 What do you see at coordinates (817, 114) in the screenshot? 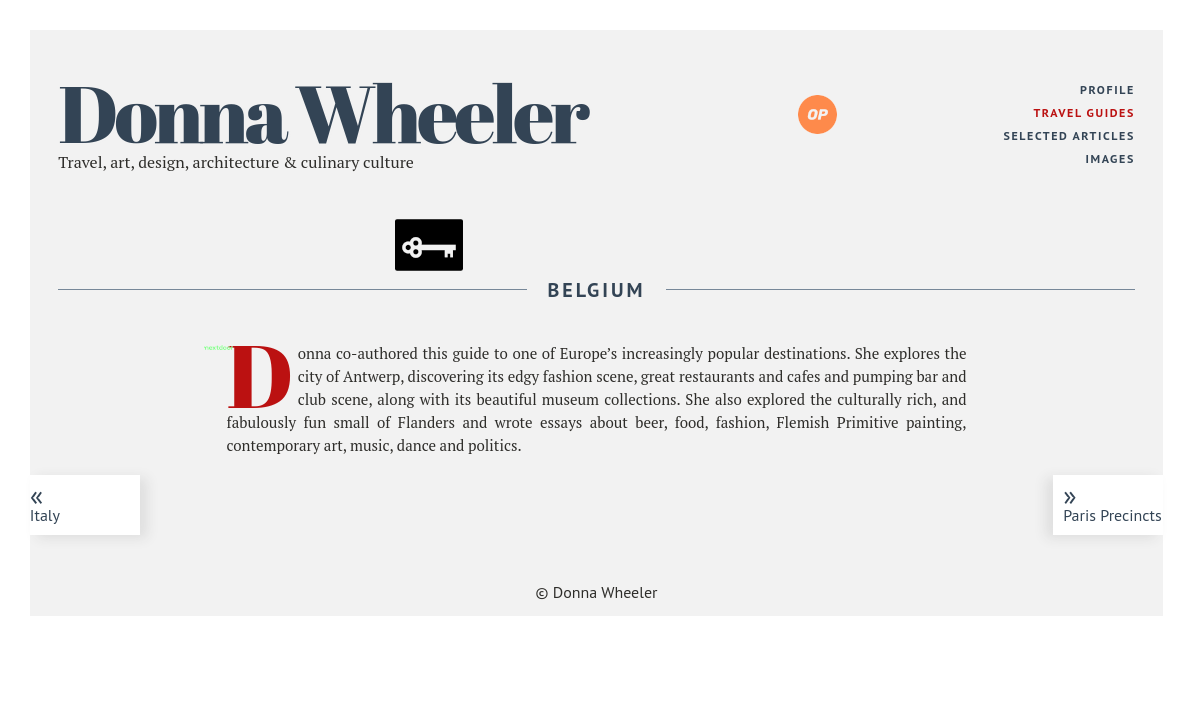
I see `optimism blockchain network logo` at bounding box center [817, 114].